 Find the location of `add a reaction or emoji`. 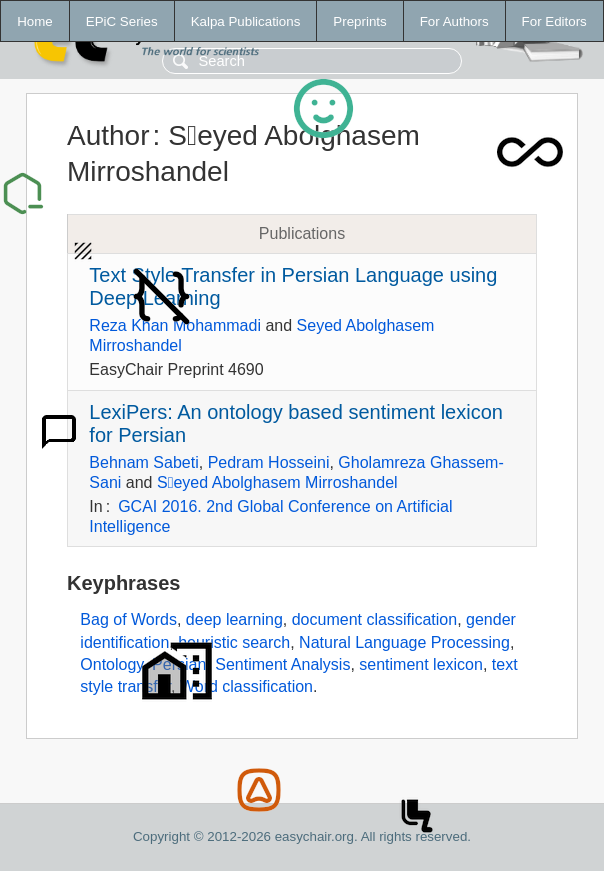

add a reaction or emoji is located at coordinates (323, 108).